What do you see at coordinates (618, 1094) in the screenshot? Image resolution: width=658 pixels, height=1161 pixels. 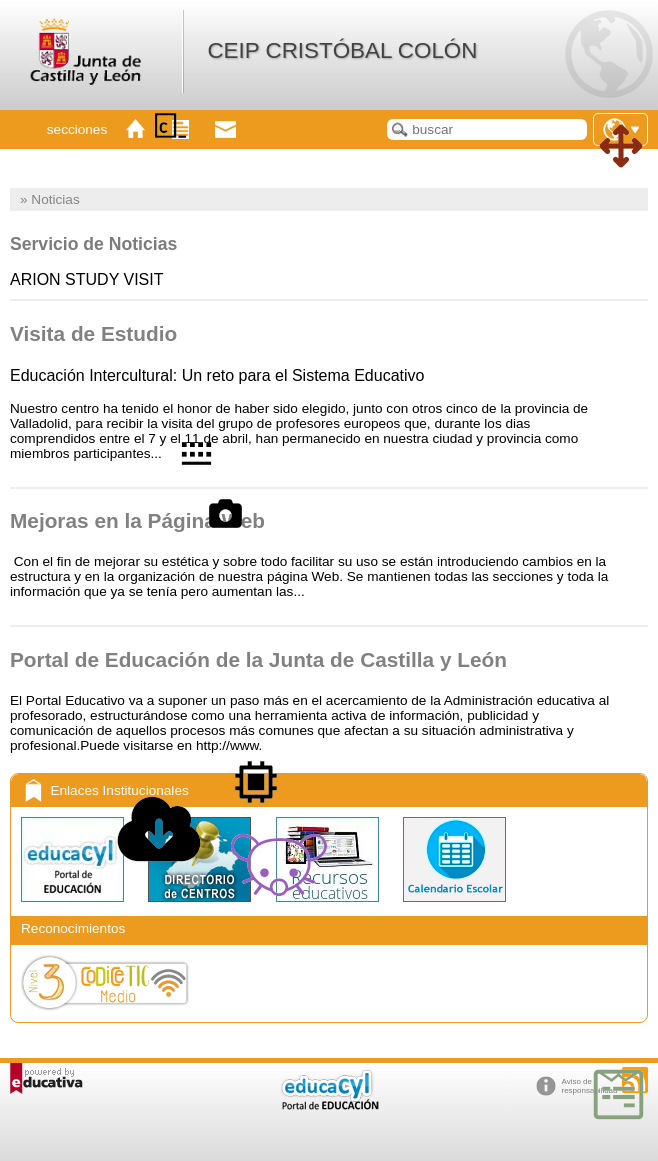 I see `WPForms plugin logo` at bounding box center [618, 1094].